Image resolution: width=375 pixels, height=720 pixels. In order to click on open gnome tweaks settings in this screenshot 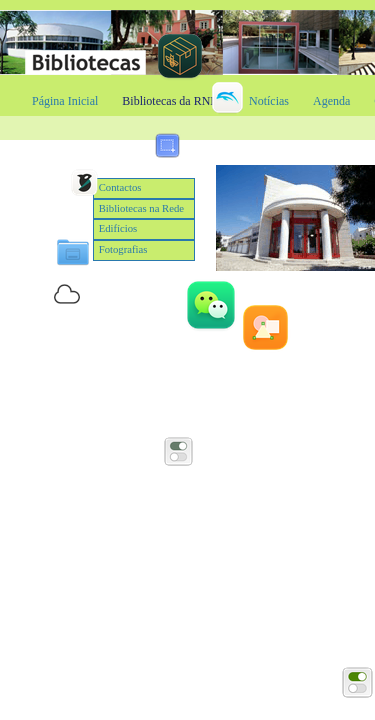, I will do `click(178, 451)`.